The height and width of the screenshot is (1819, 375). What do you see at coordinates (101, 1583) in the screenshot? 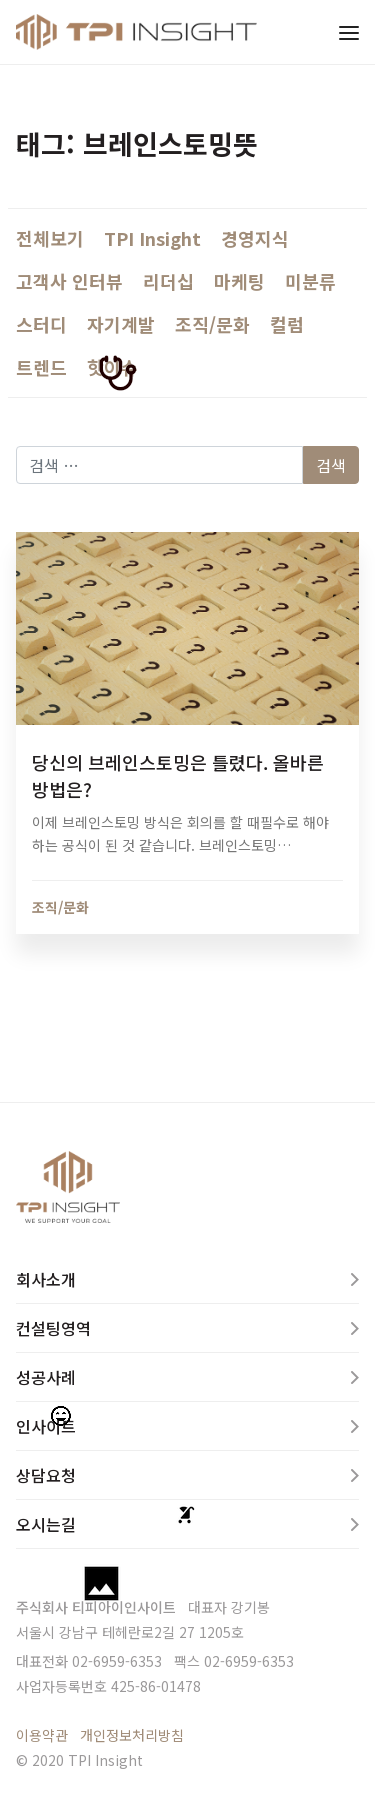
I see `view photos or images` at bounding box center [101, 1583].